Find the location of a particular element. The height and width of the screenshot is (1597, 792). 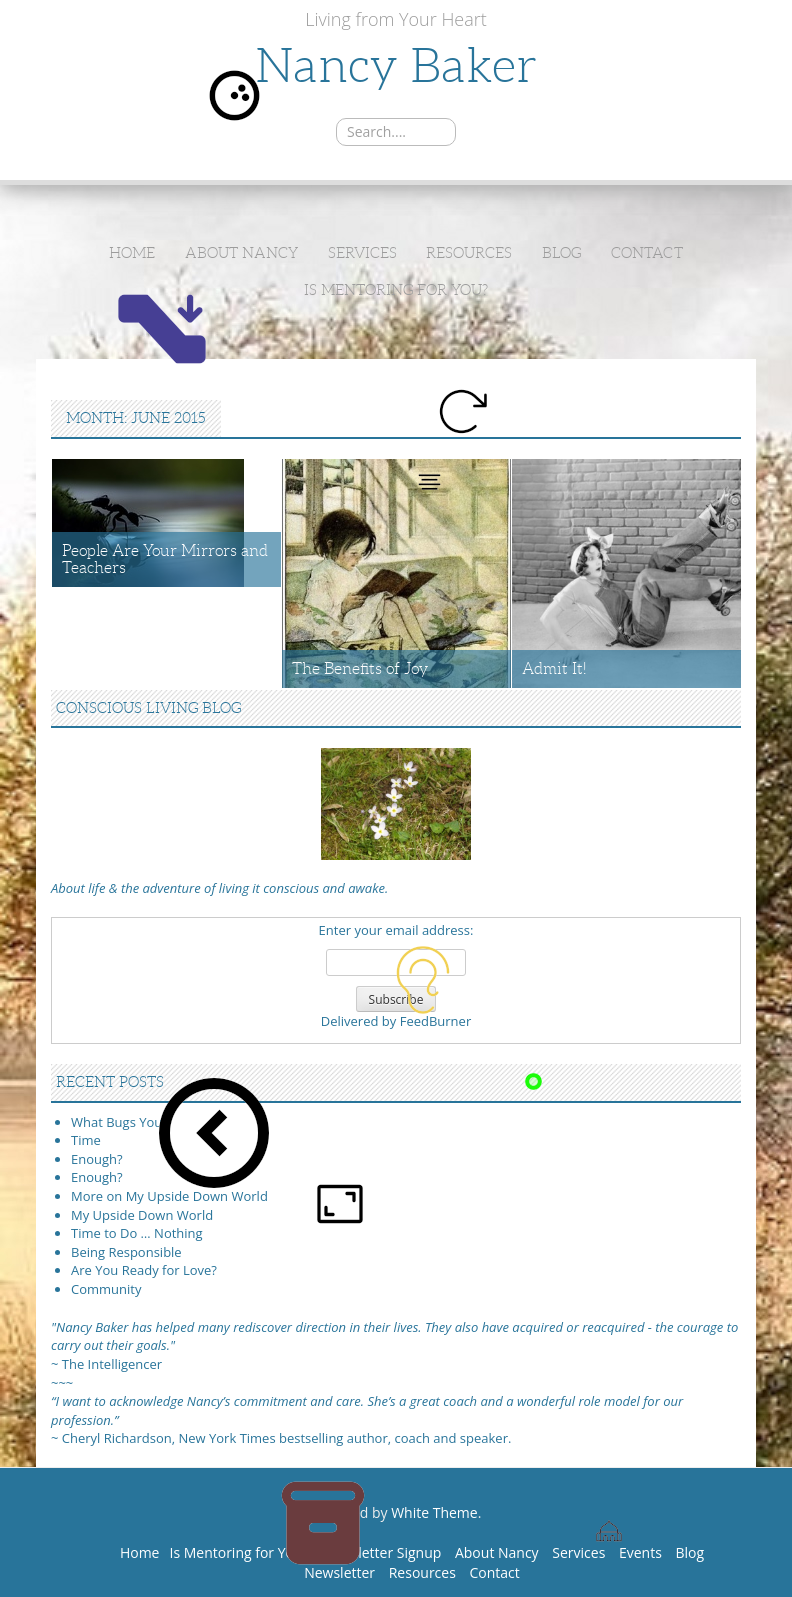

indicates escalator going down is located at coordinates (162, 329).